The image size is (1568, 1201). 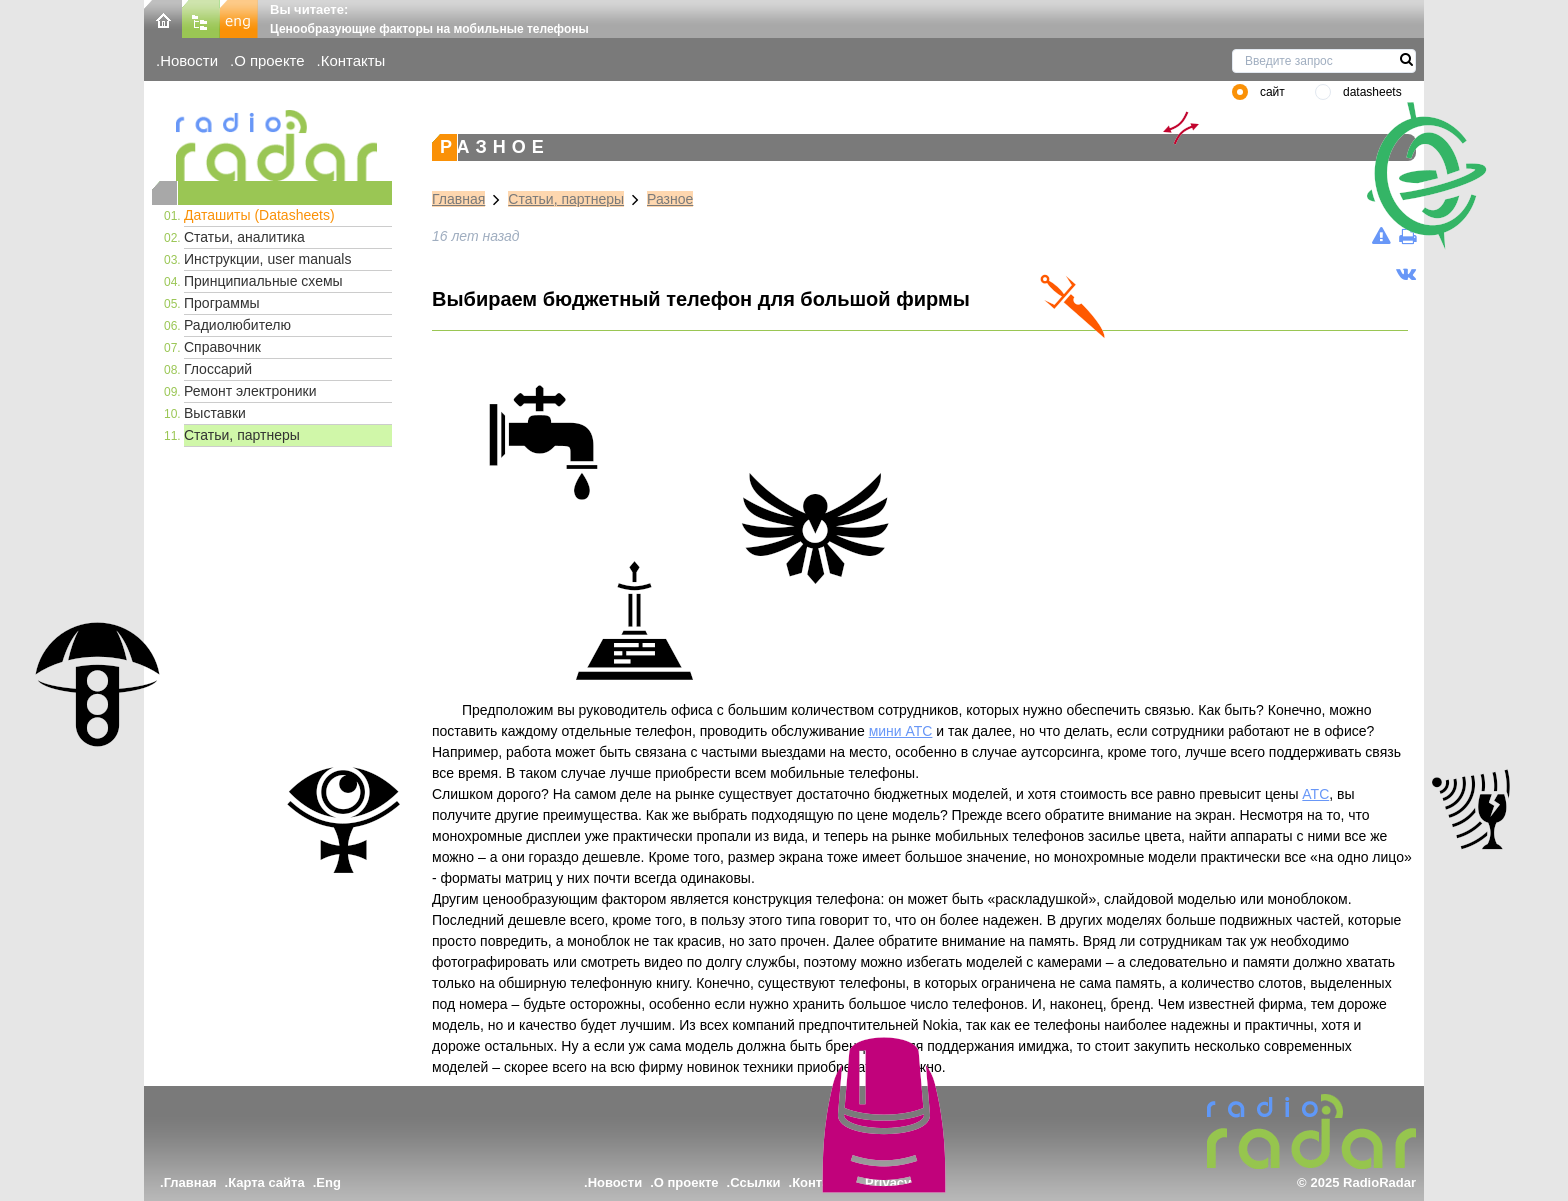 I want to click on view templar or crusader faction details, so click(x=345, y=816).